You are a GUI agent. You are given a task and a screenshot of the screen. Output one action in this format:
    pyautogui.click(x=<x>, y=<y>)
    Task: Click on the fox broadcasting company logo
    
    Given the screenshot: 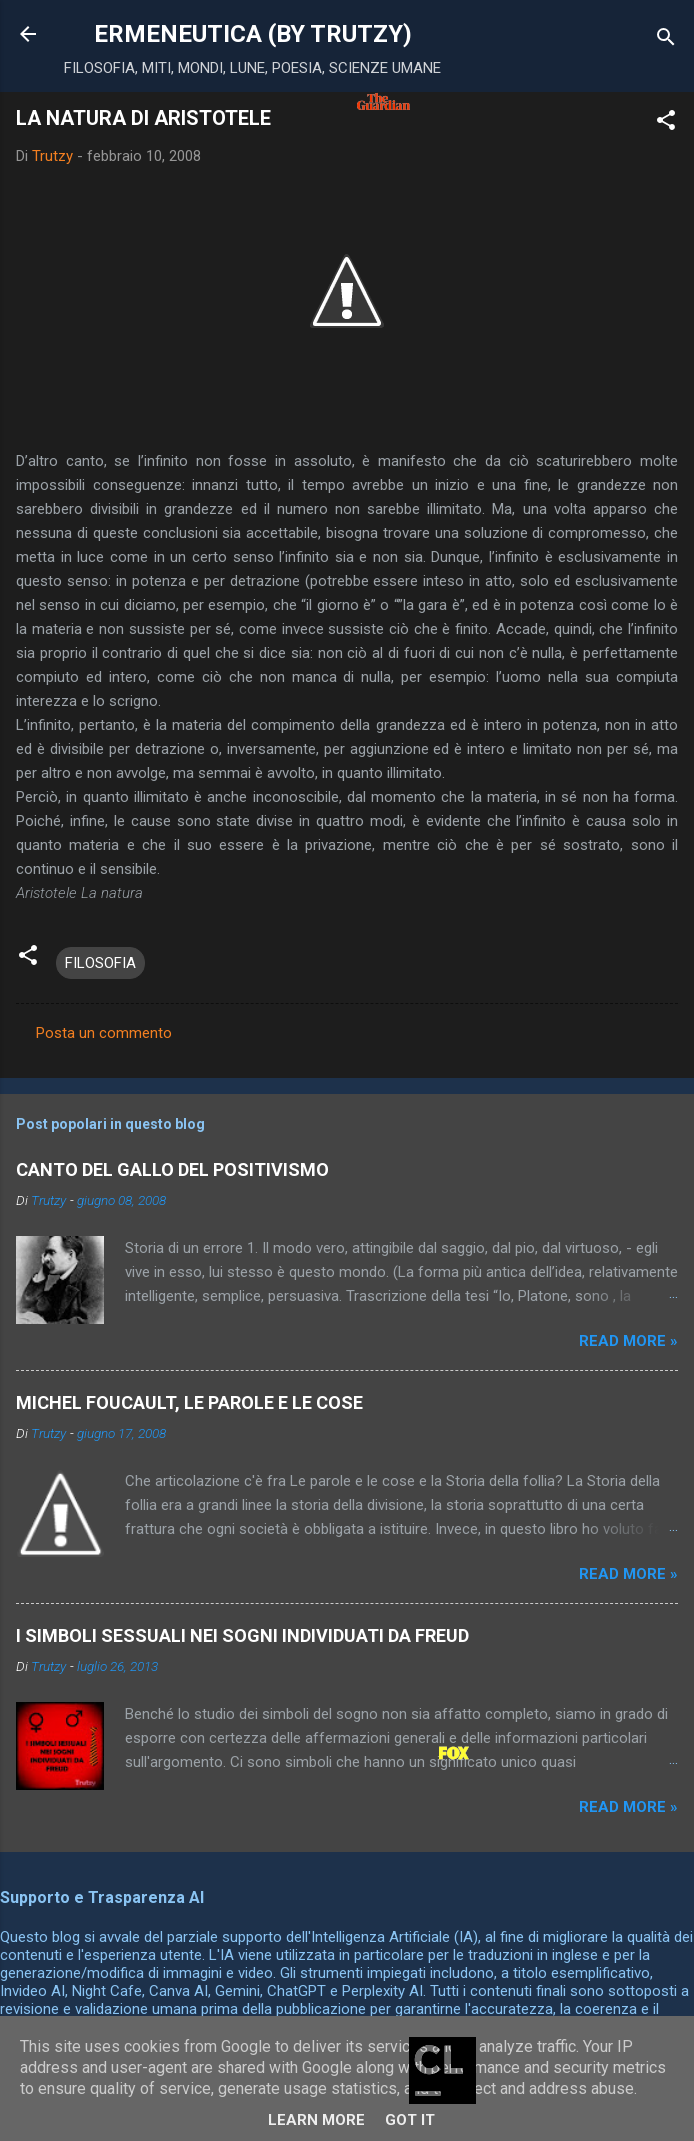 What is the action you would take?
    pyautogui.click(x=454, y=1753)
    